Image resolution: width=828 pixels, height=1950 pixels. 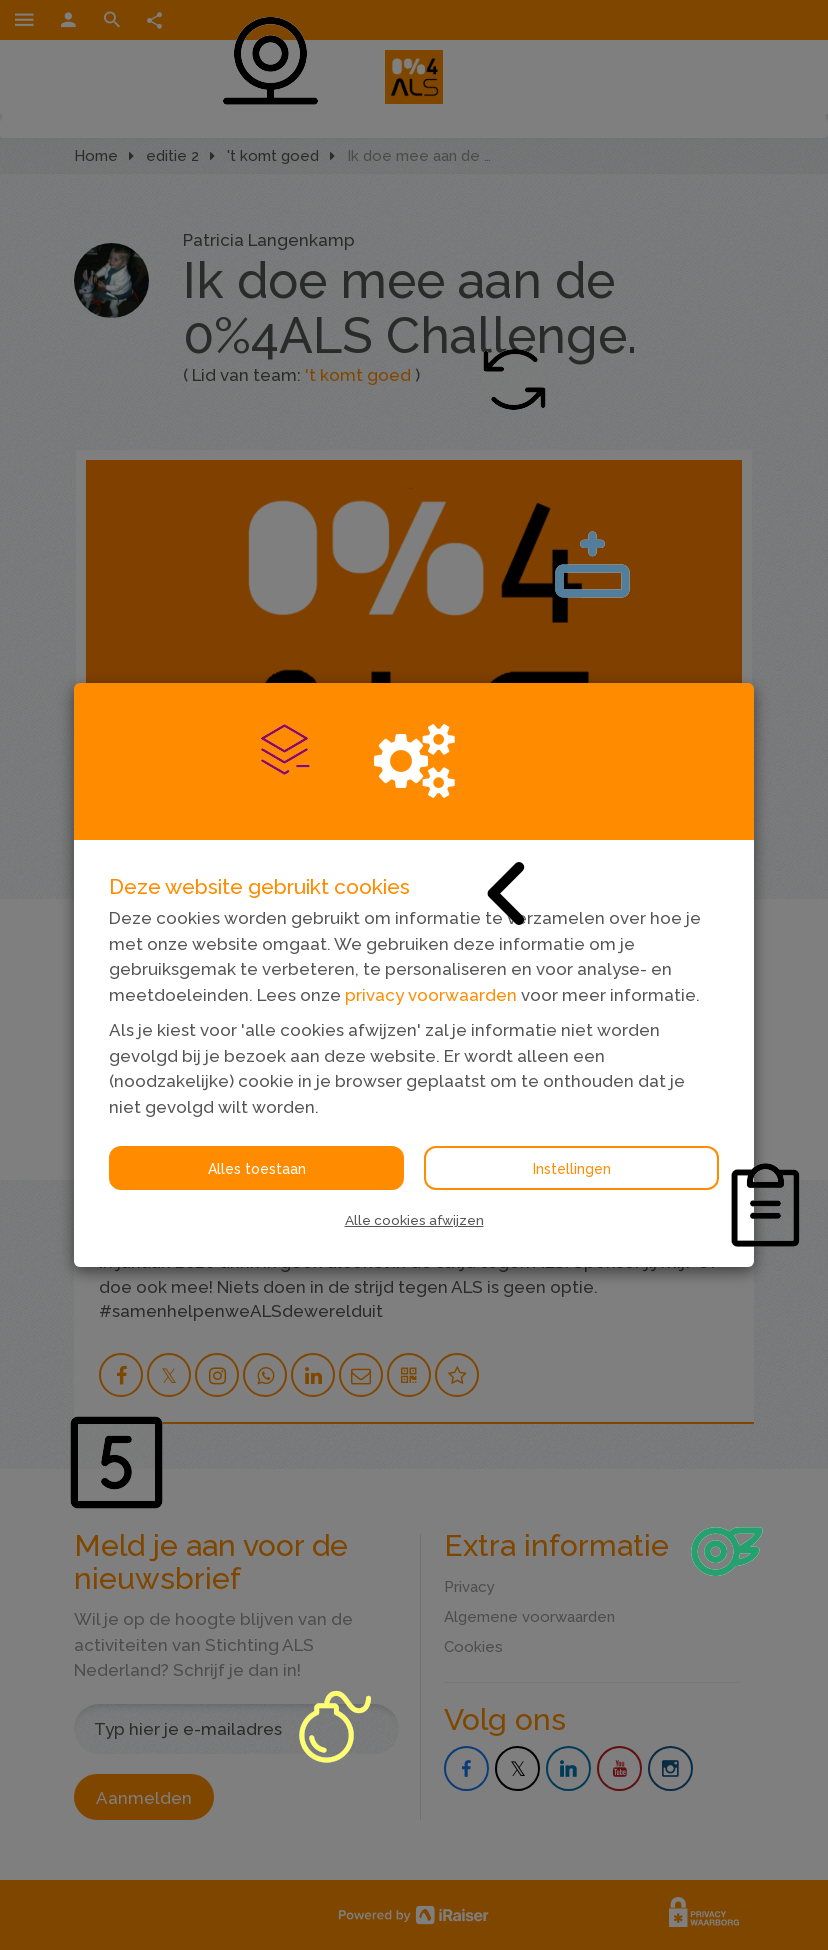 What do you see at coordinates (727, 1550) in the screenshot?
I see `link to OnlyFans profile` at bounding box center [727, 1550].